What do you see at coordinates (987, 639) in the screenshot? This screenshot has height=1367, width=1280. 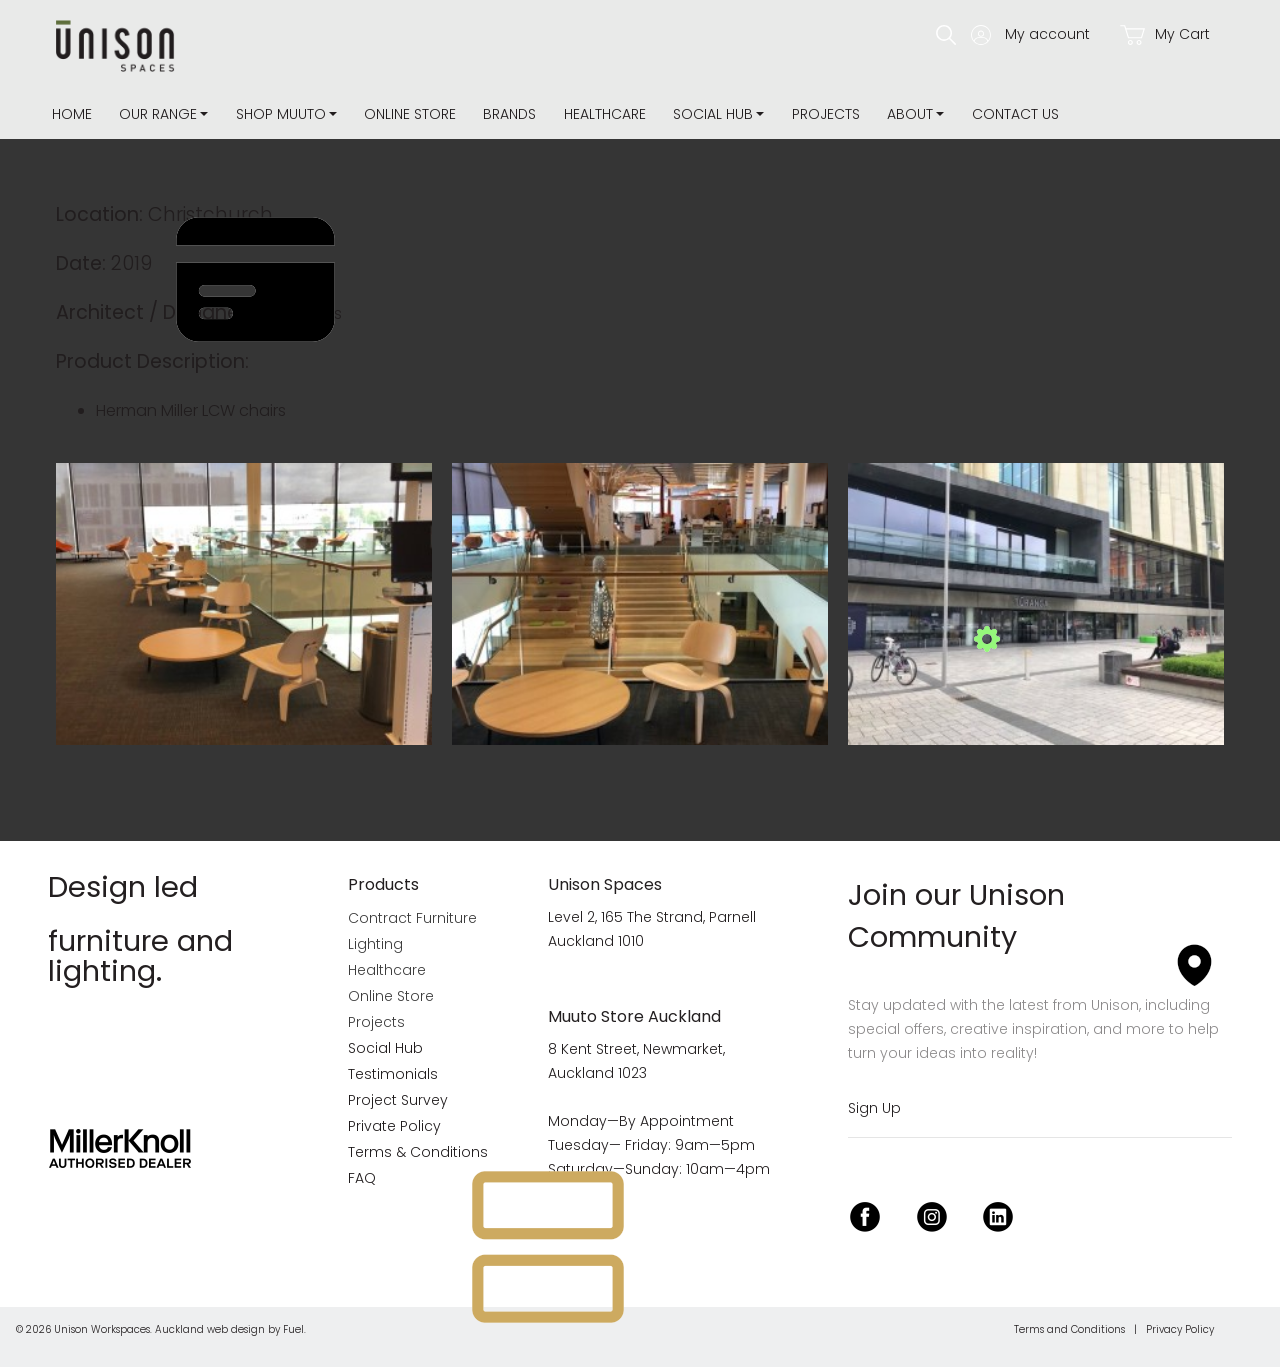 I see `access settings or preferences` at bounding box center [987, 639].